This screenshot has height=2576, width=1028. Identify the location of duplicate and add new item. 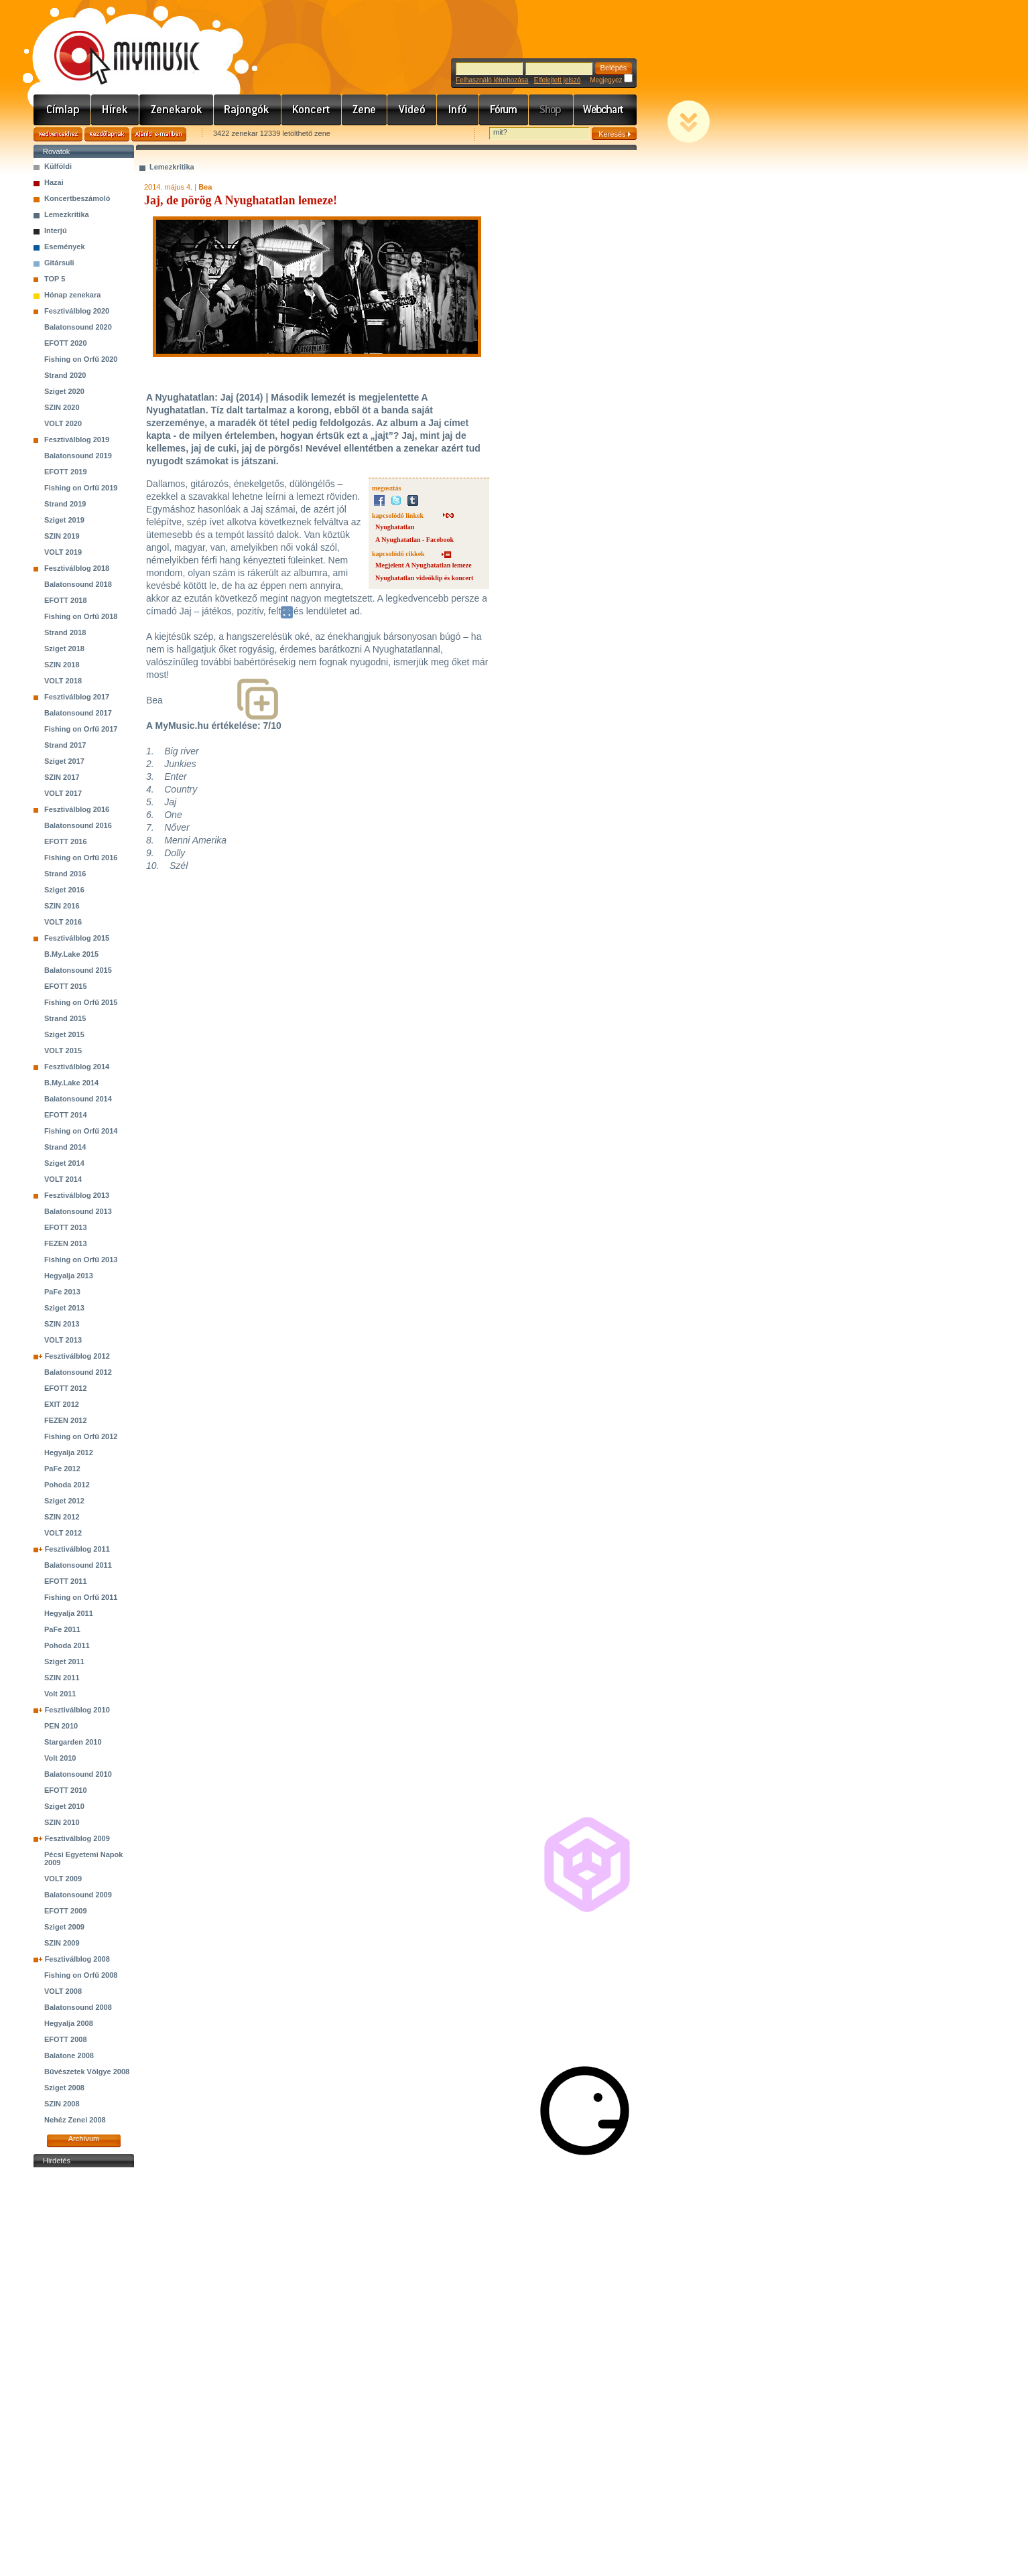
(257, 699).